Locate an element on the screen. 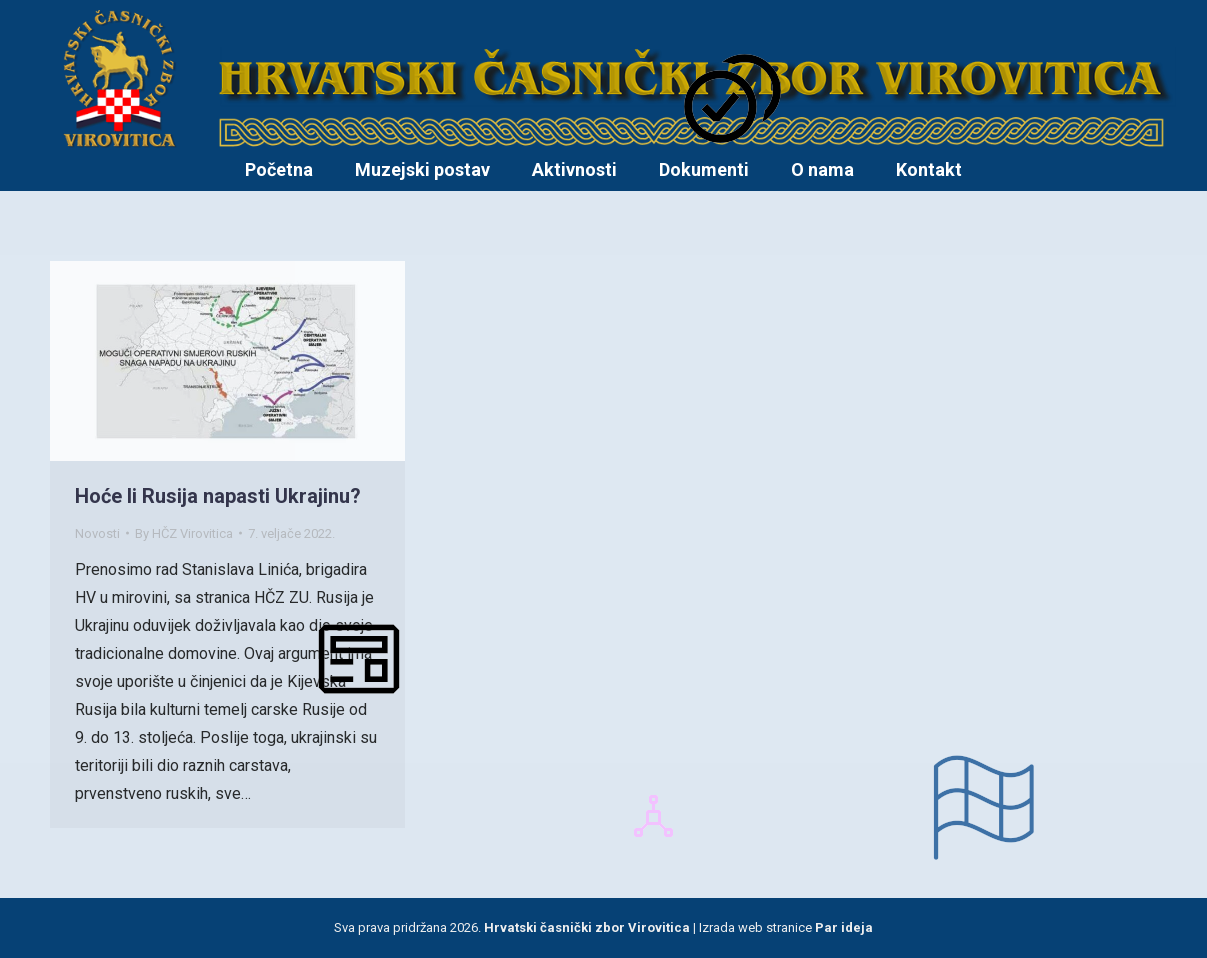  view code coverage status is located at coordinates (732, 94).